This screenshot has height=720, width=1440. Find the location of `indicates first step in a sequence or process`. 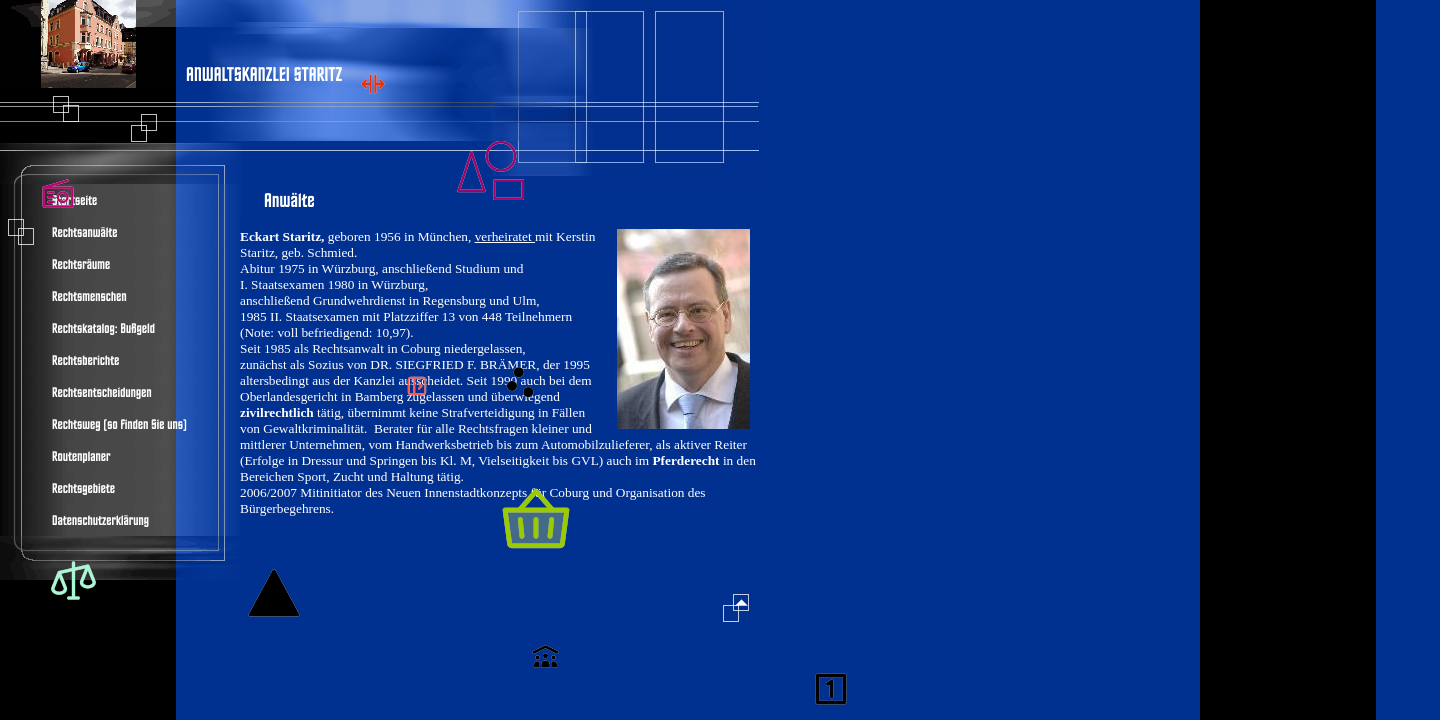

indicates first step in a sequence or process is located at coordinates (831, 689).